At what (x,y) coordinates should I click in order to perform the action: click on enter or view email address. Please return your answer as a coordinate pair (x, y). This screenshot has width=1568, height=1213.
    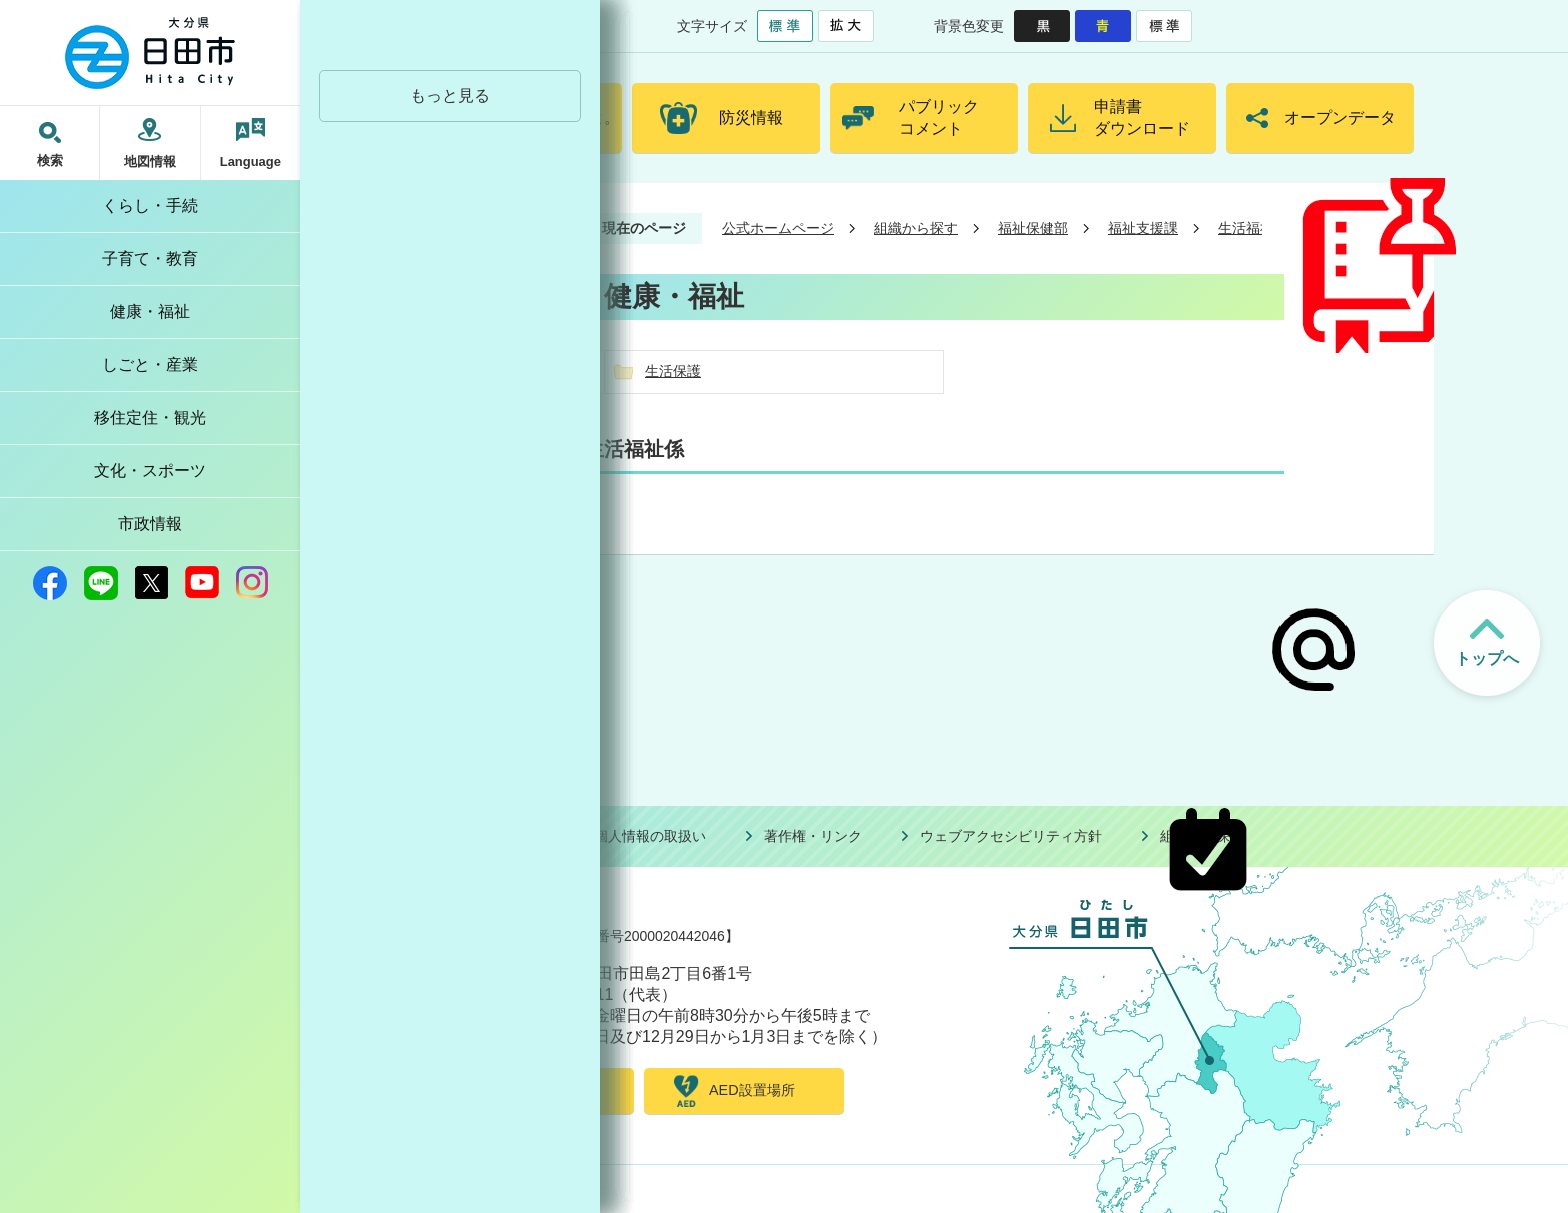
    Looking at the image, I should click on (1313, 649).